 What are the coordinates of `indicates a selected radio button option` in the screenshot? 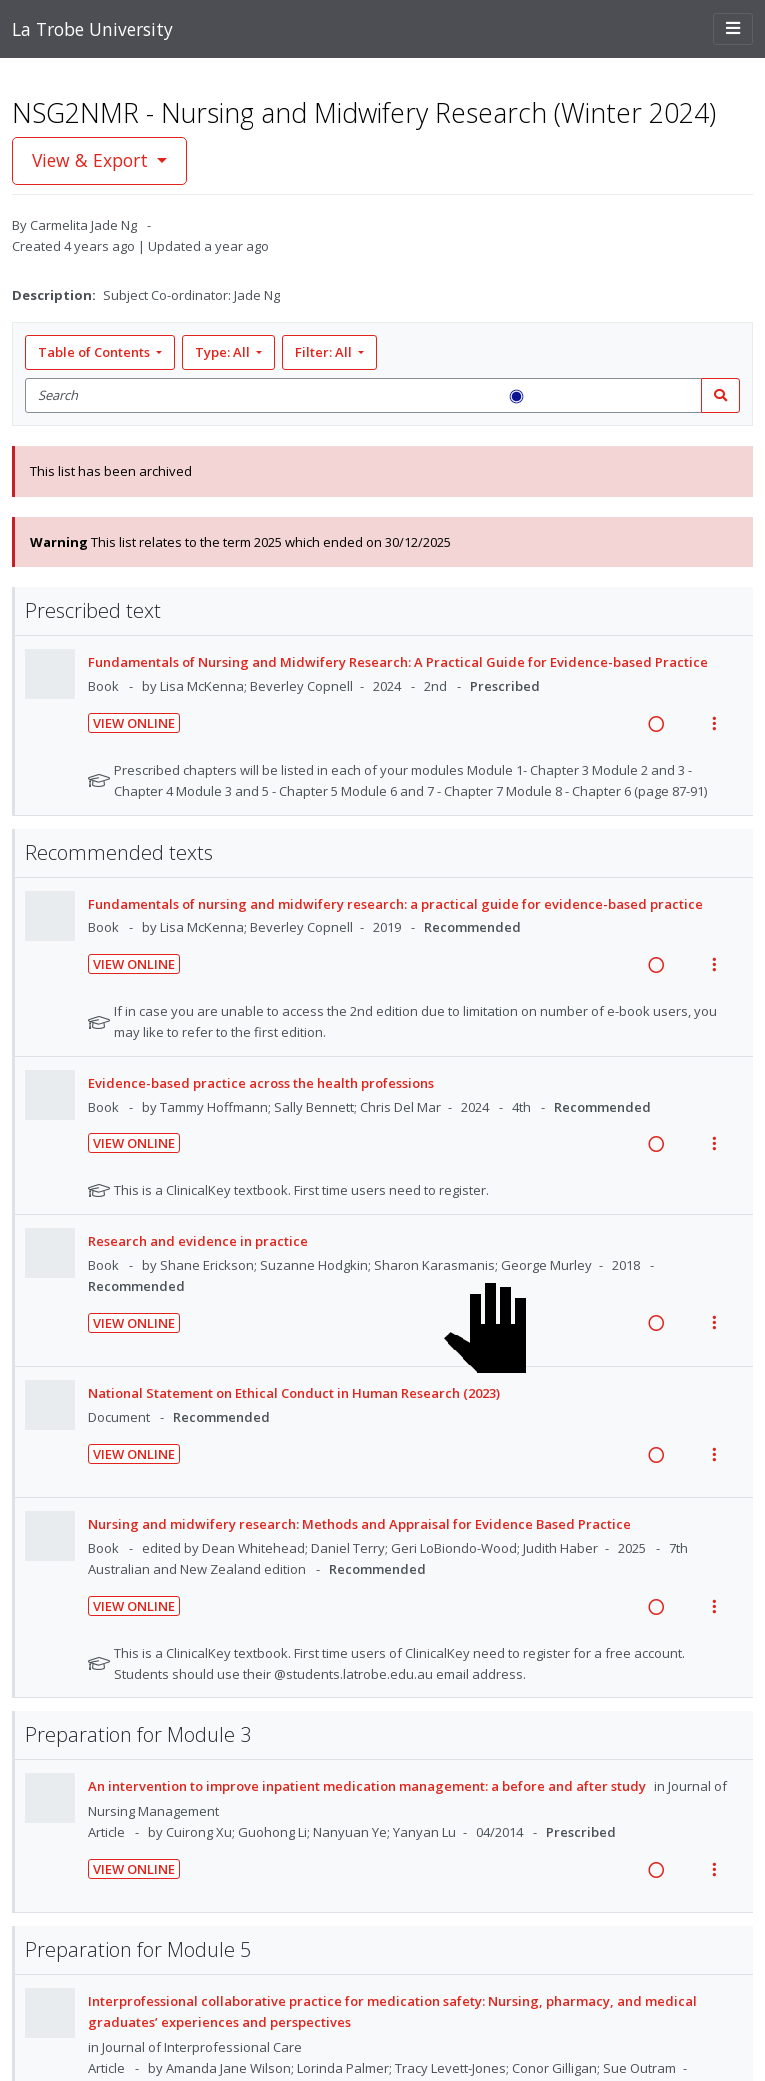 It's located at (516, 396).